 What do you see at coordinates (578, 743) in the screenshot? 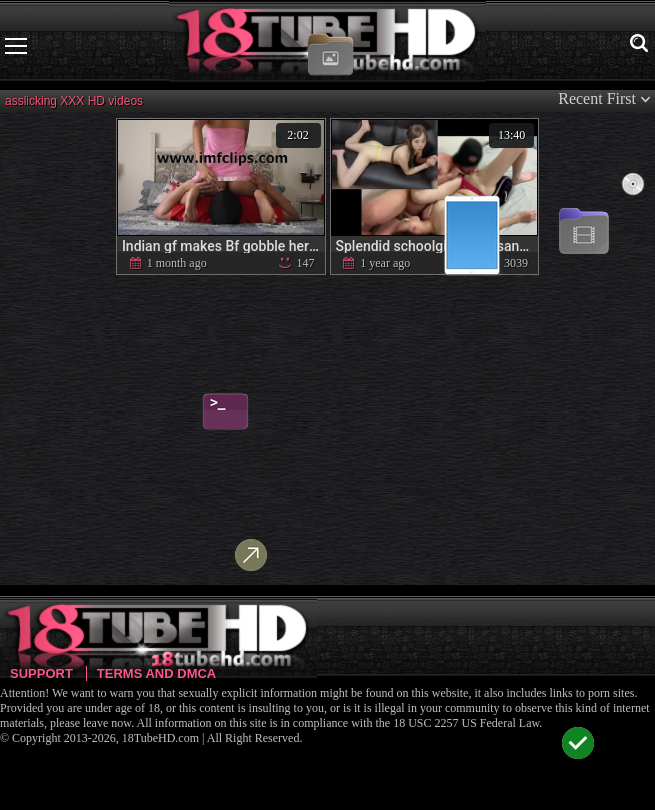
I see `indicates a selected or checked item` at bounding box center [578, 743].